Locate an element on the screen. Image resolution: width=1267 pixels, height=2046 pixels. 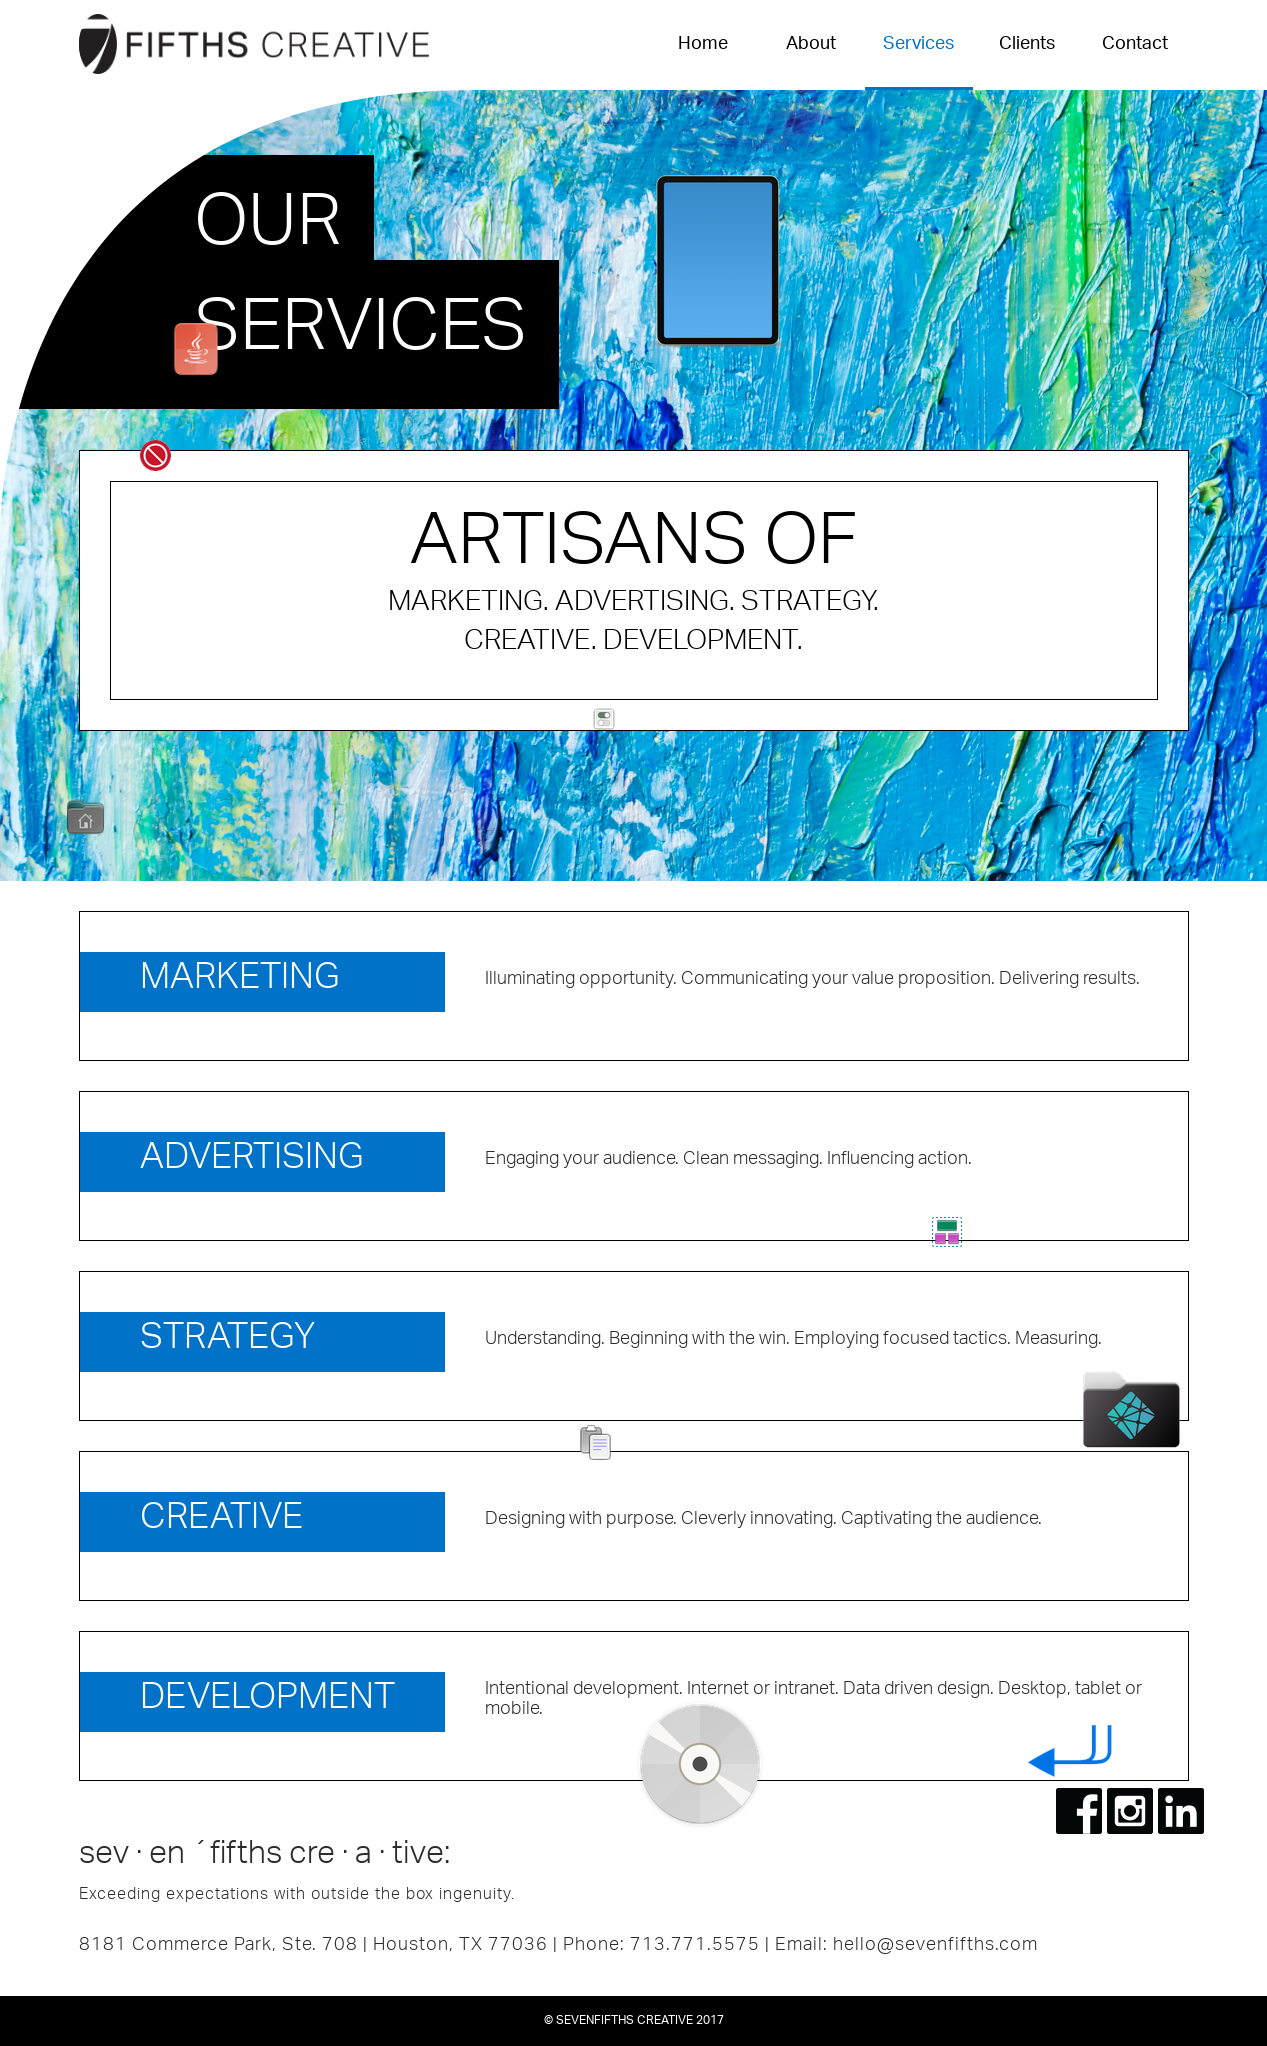
select all items in the current view is located at coordinates (947, 1232).